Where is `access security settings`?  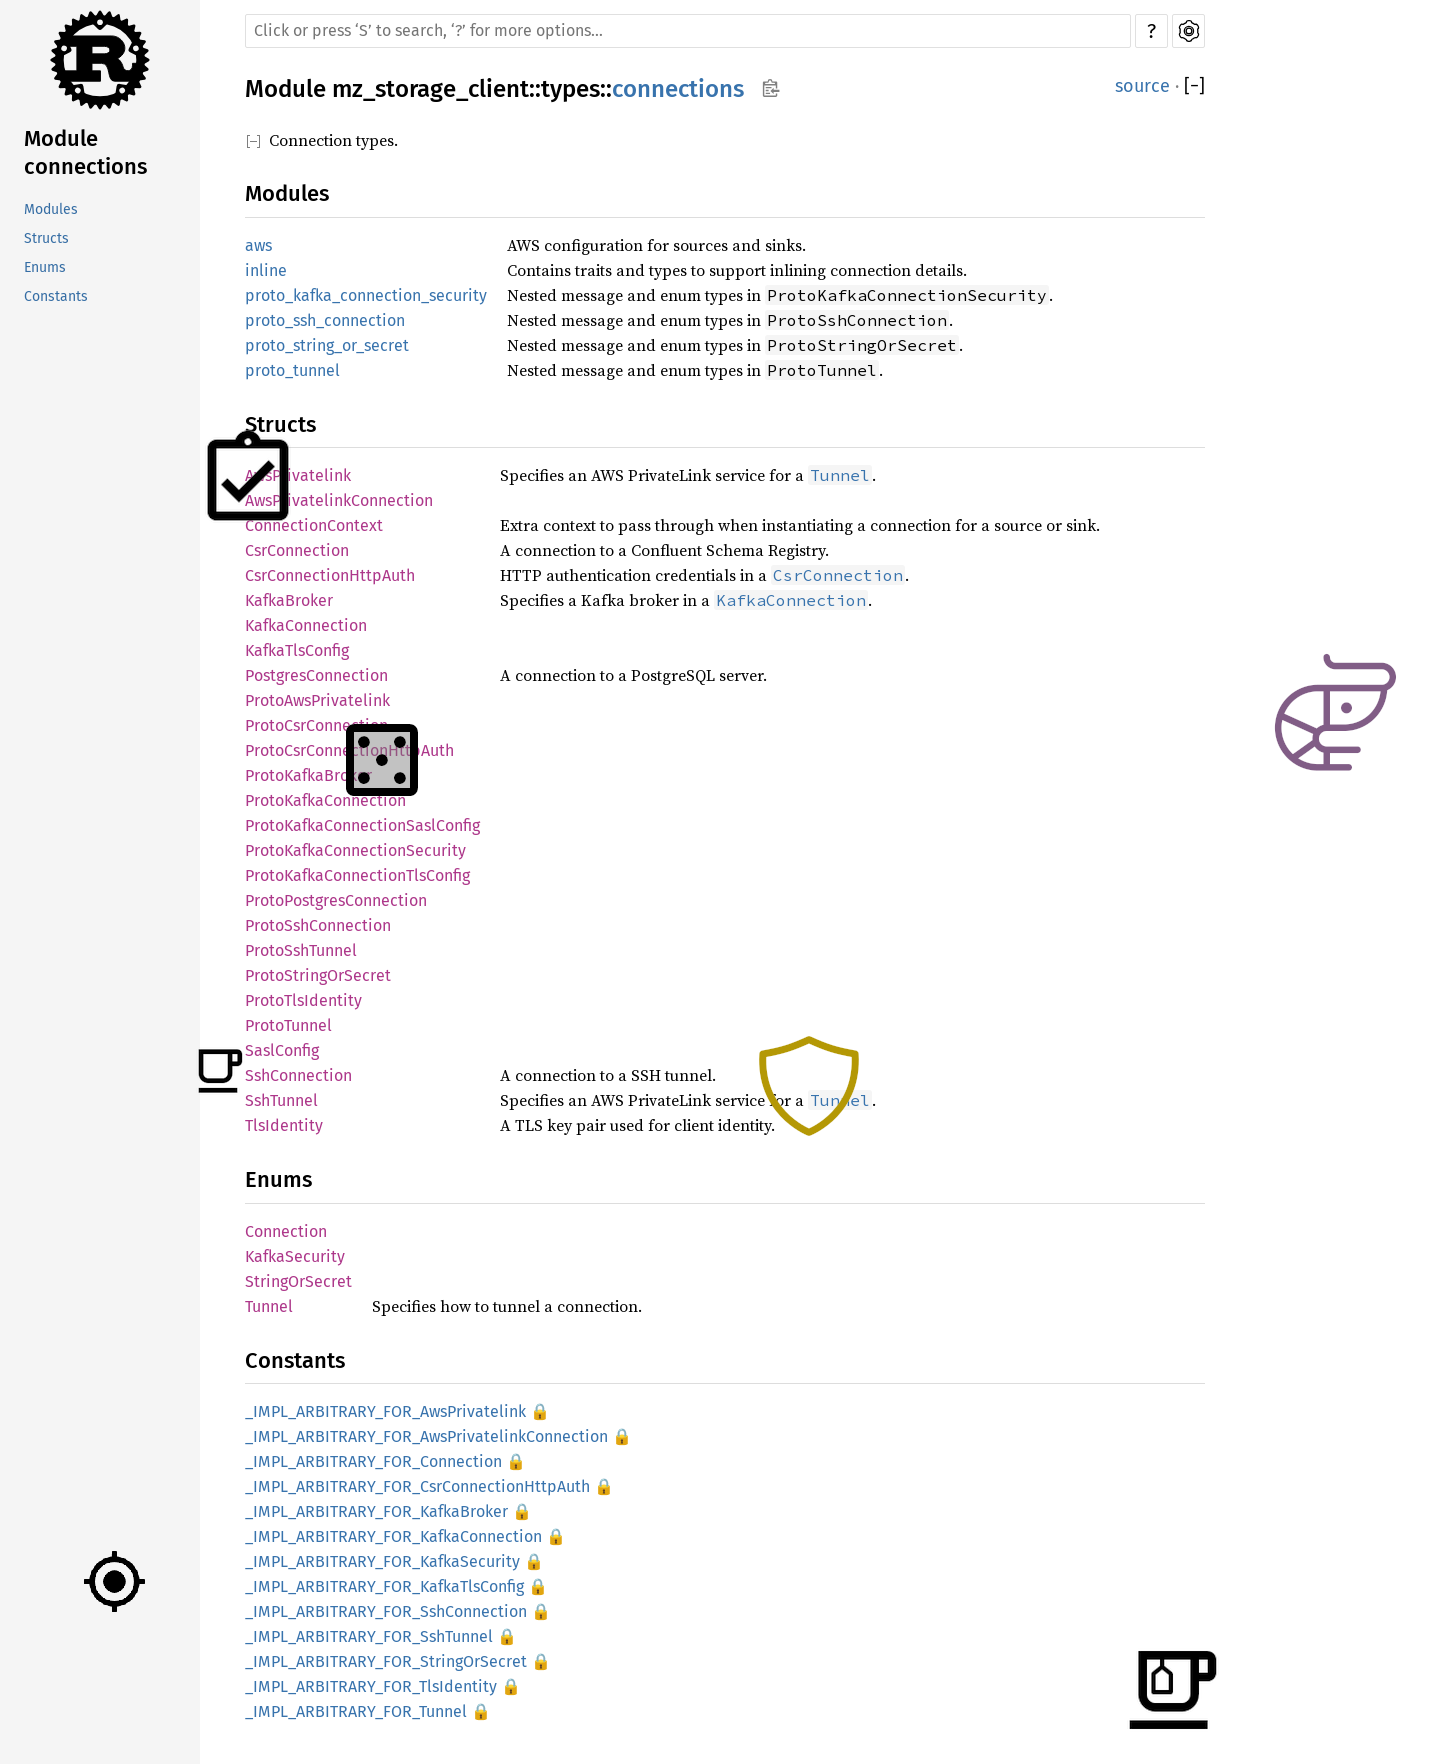 access security settings is located at coordinates (809, 1086).